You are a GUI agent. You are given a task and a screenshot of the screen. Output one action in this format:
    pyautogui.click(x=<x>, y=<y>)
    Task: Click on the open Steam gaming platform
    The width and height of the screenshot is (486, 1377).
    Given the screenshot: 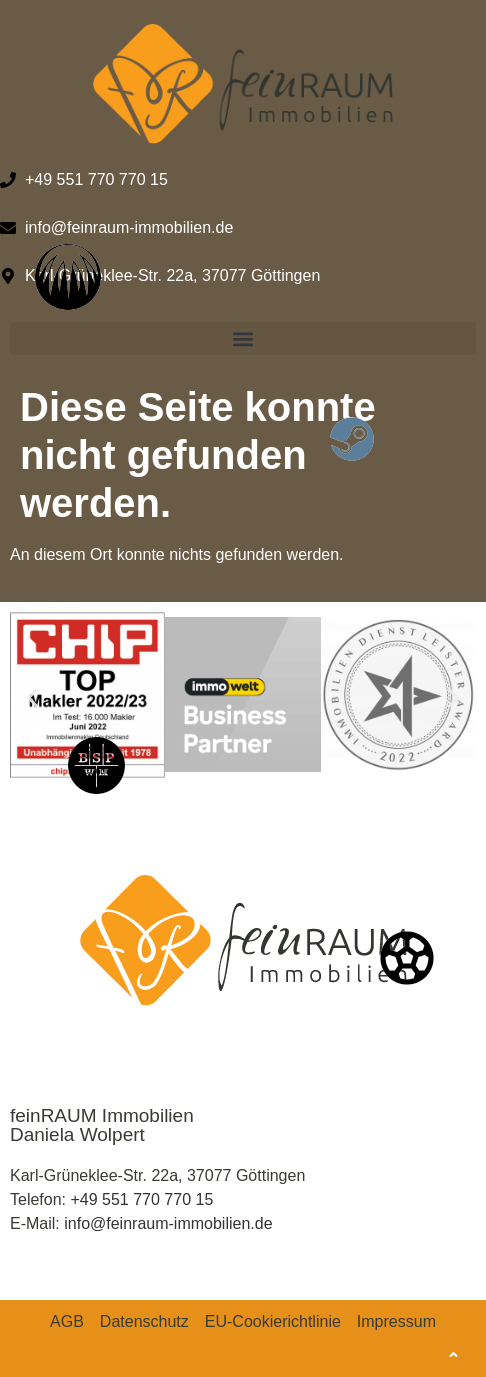 What is the action you would take?
    pyautogui.click(x=352, y=439)
    